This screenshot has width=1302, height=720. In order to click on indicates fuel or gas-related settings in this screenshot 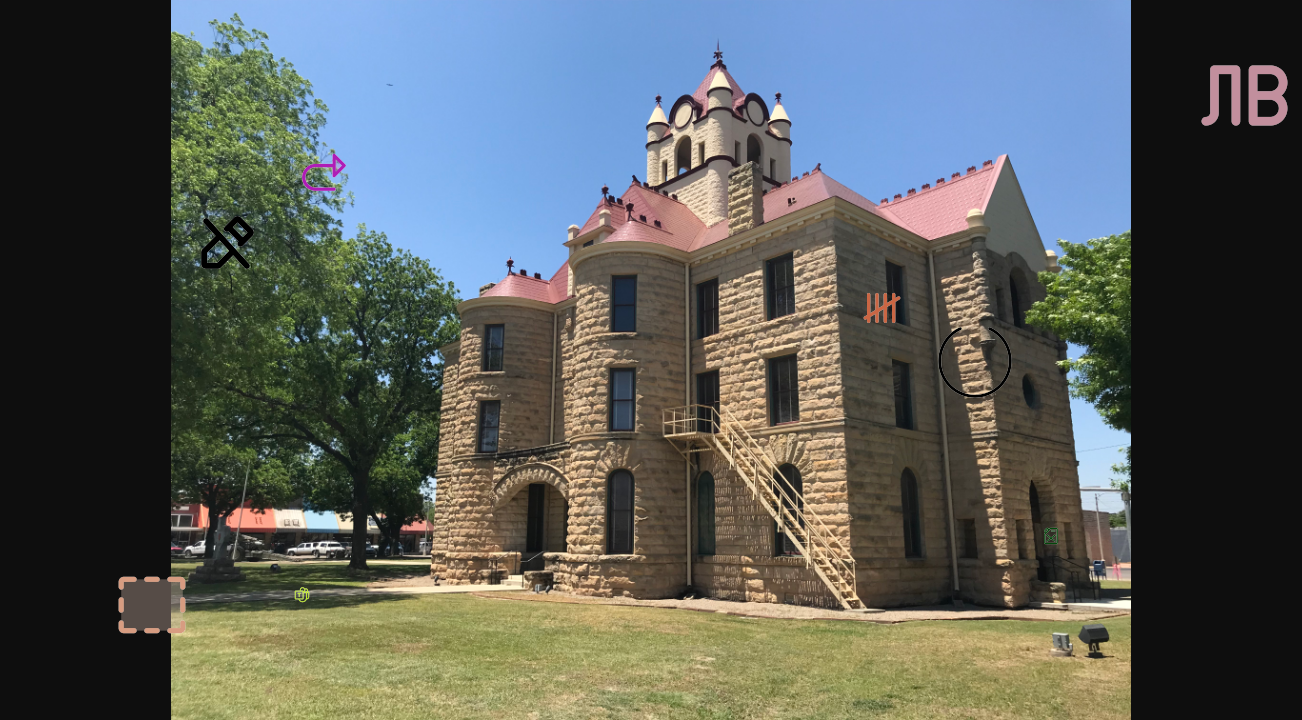, I will do `click(1051, 536)`.